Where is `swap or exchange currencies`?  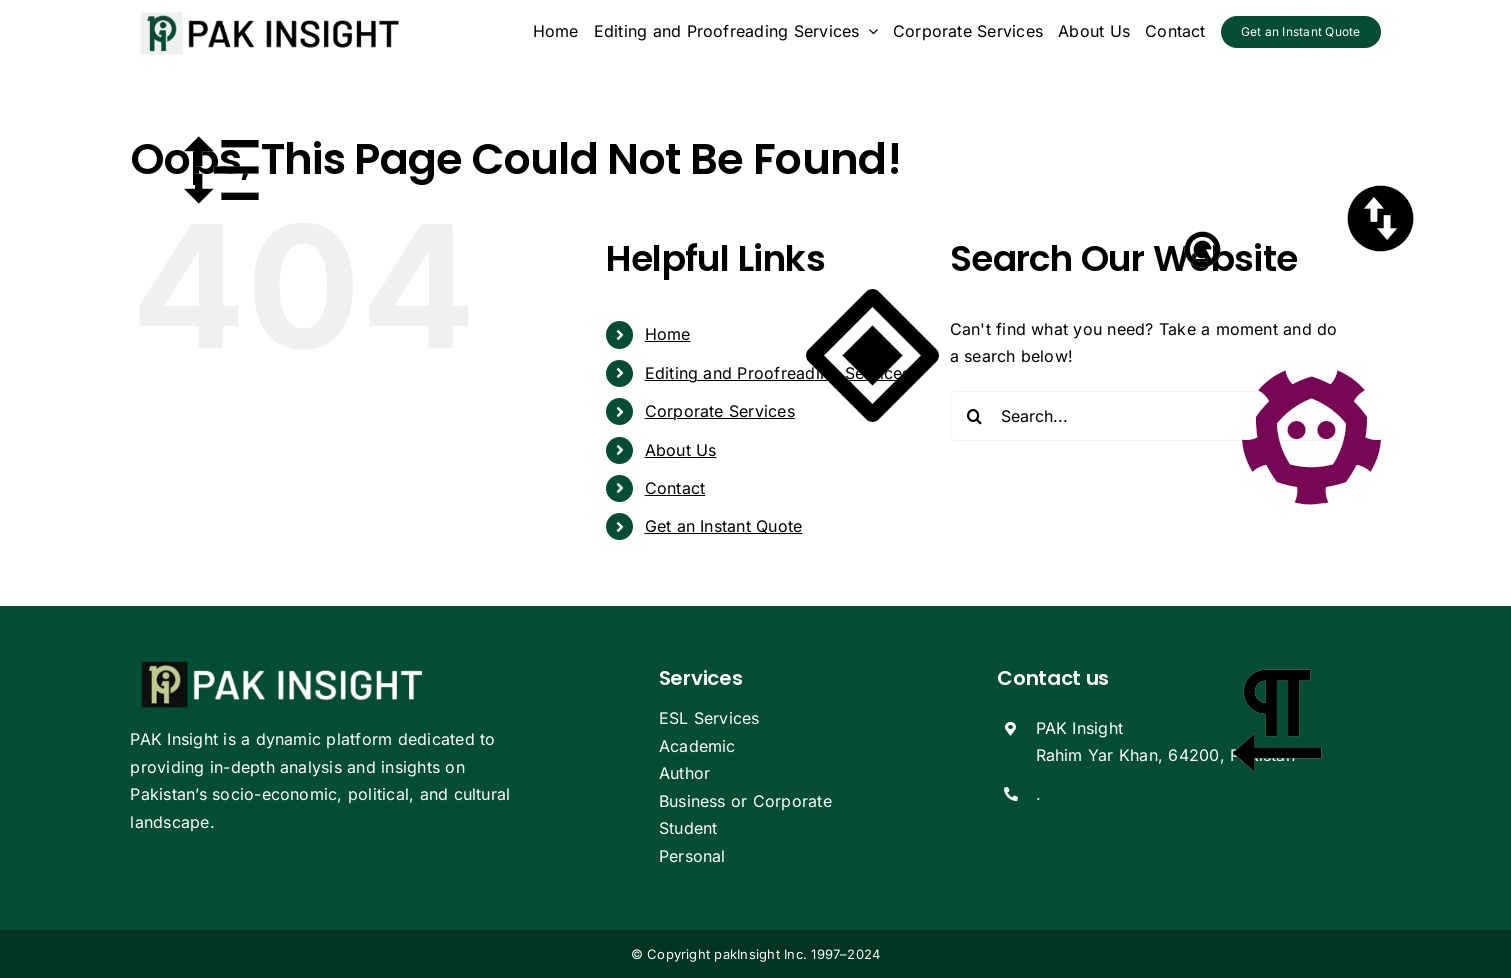 swap or exchange currencies is located at coordinates (1380, 218).